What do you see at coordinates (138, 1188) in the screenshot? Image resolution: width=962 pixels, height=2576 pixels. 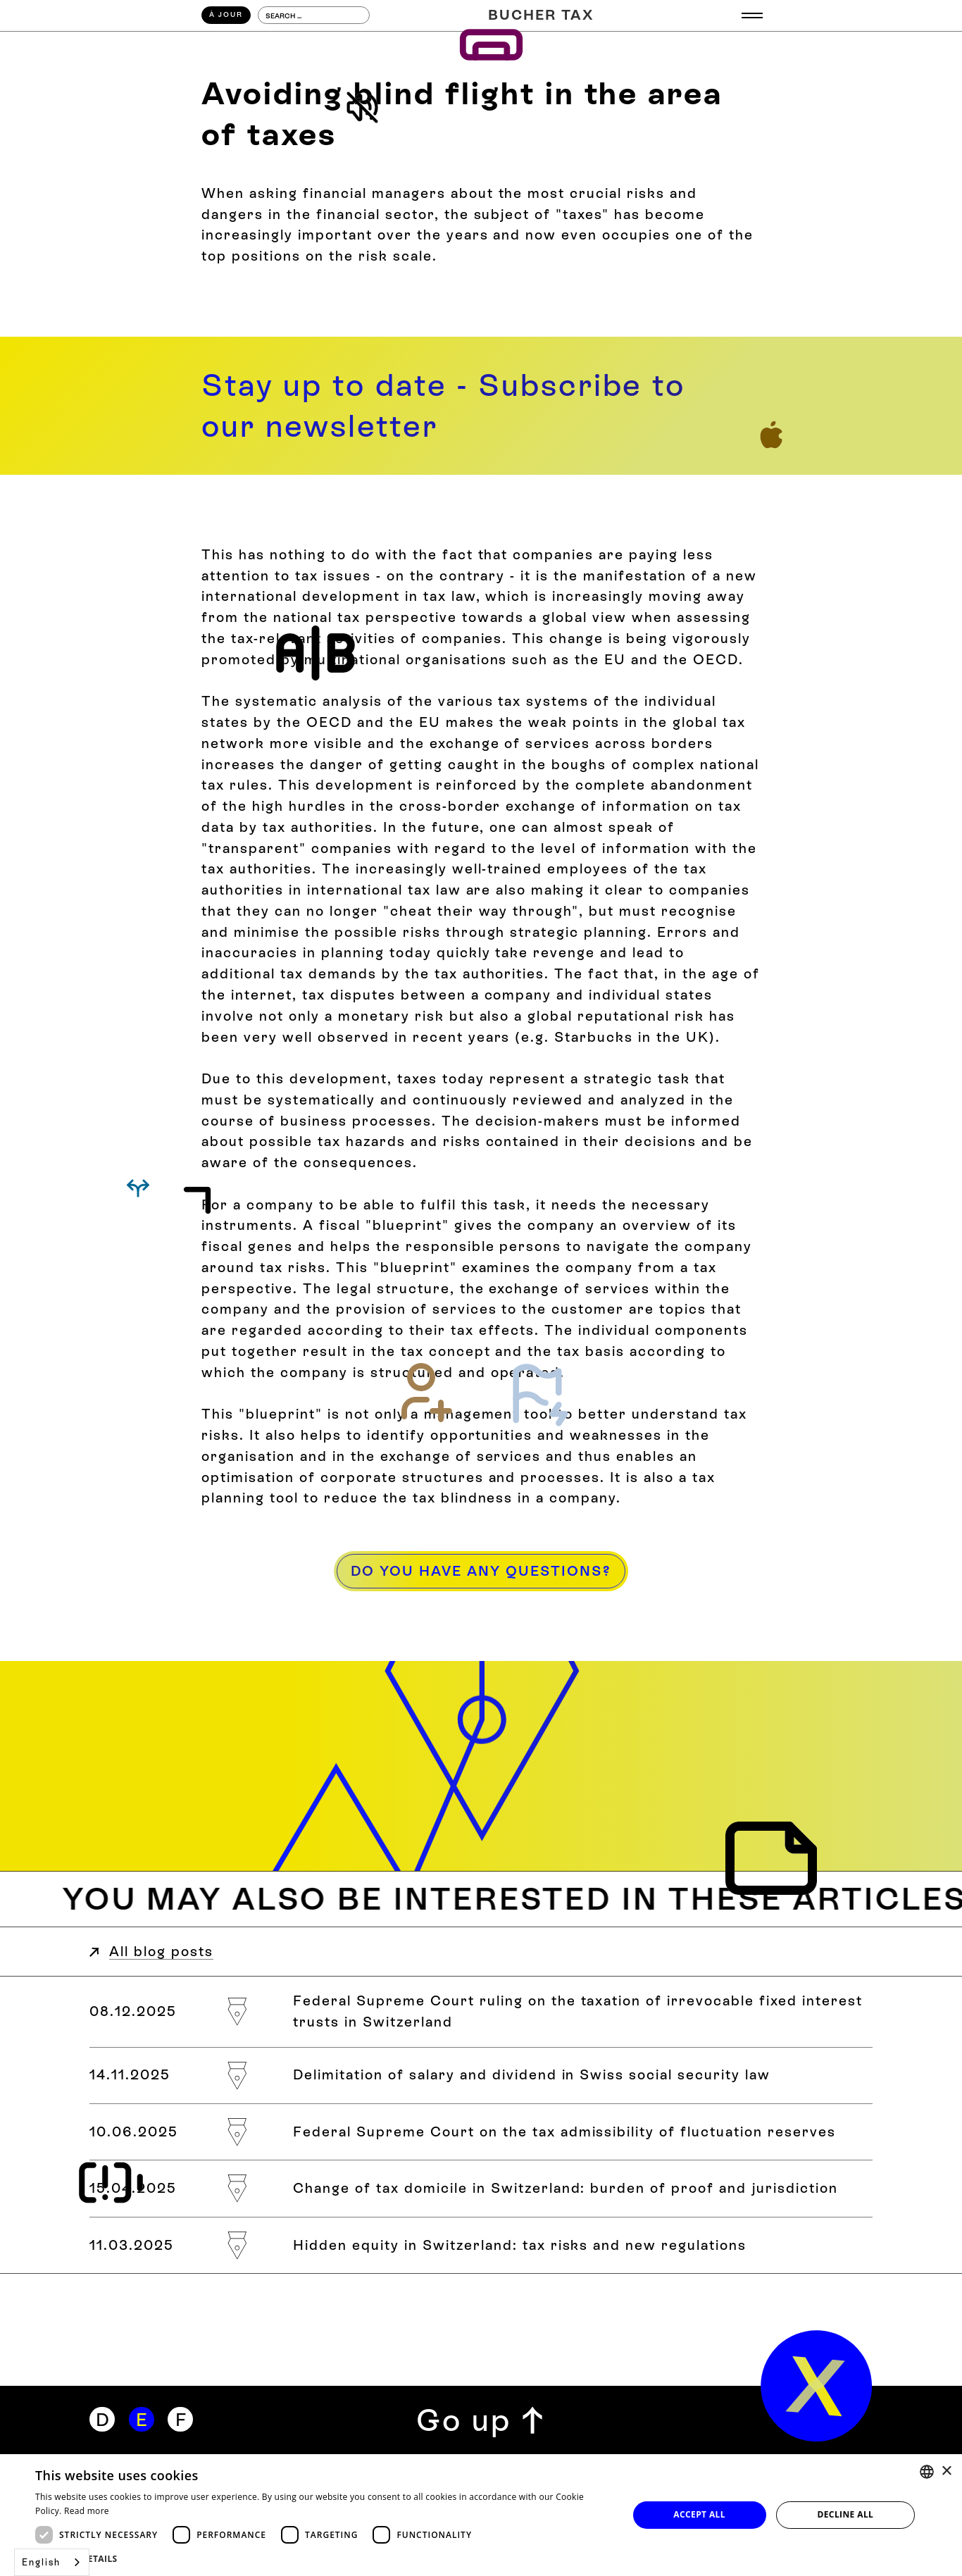 I see `switch or swap between two items` at bounding box center [138, 1188].